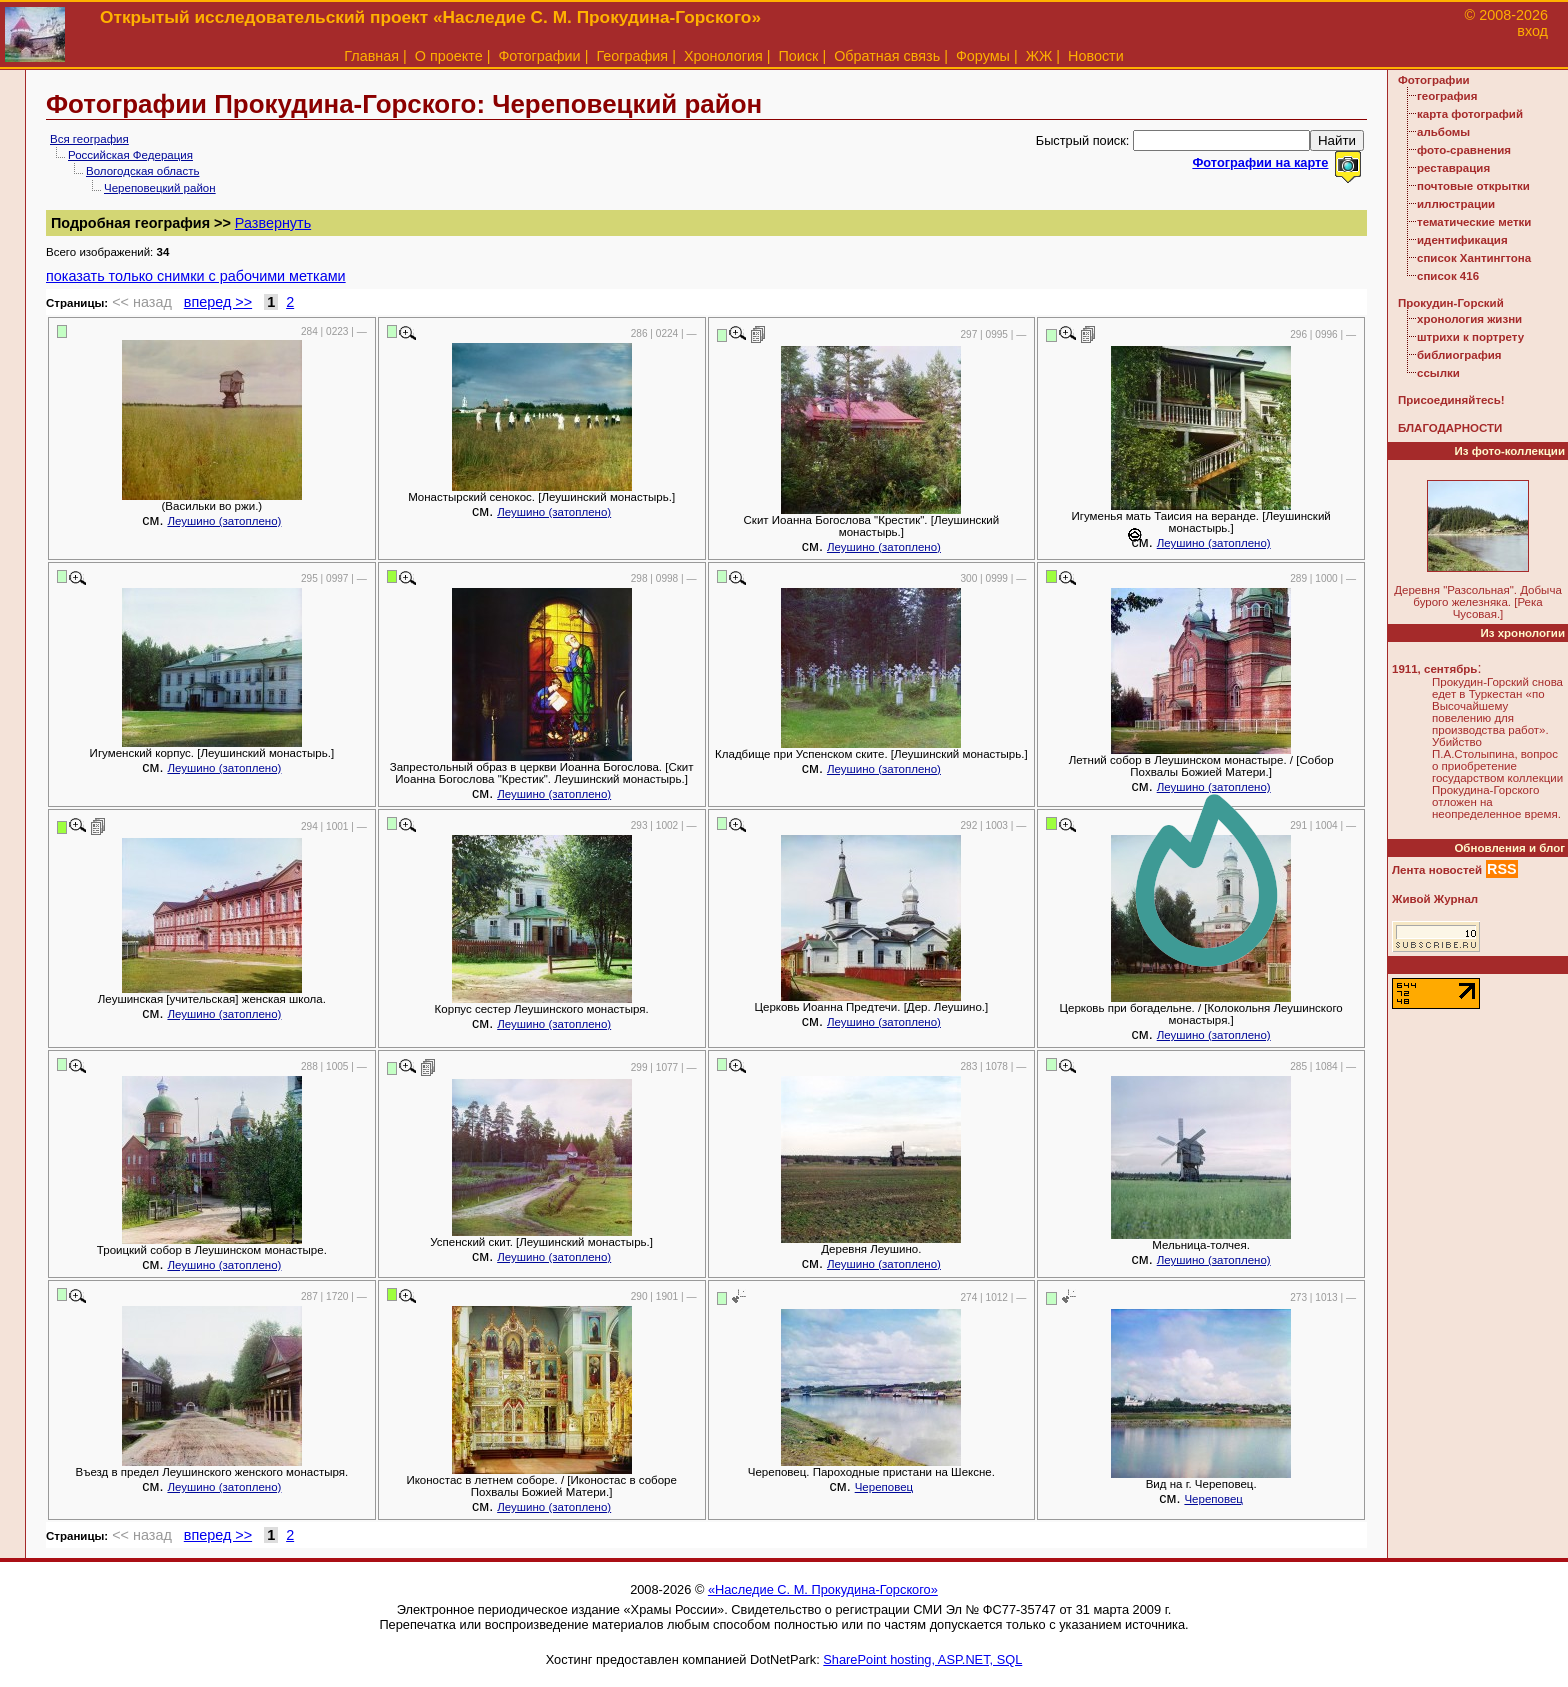 The height and width of the screenshot is (1687, 1568). I want to click on indicates trending or popular content, so click(1206, 883).